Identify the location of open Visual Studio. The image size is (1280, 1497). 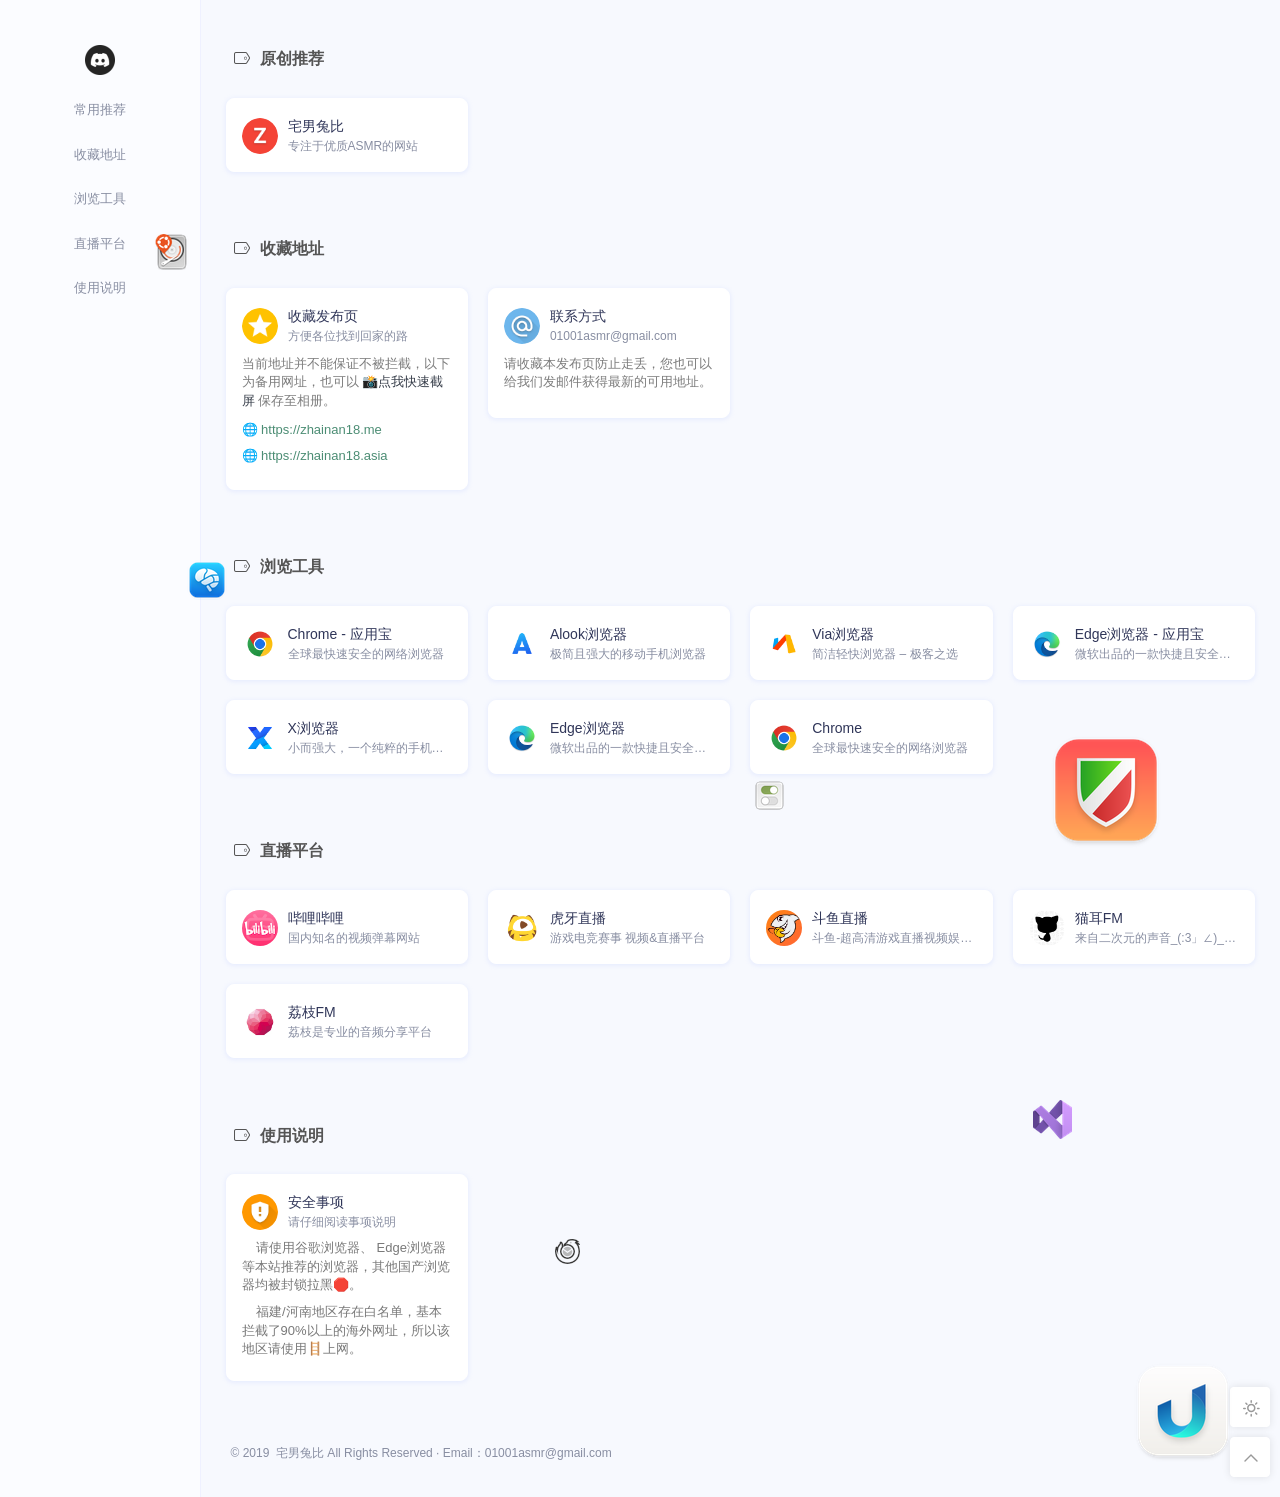
(1052, 1119).